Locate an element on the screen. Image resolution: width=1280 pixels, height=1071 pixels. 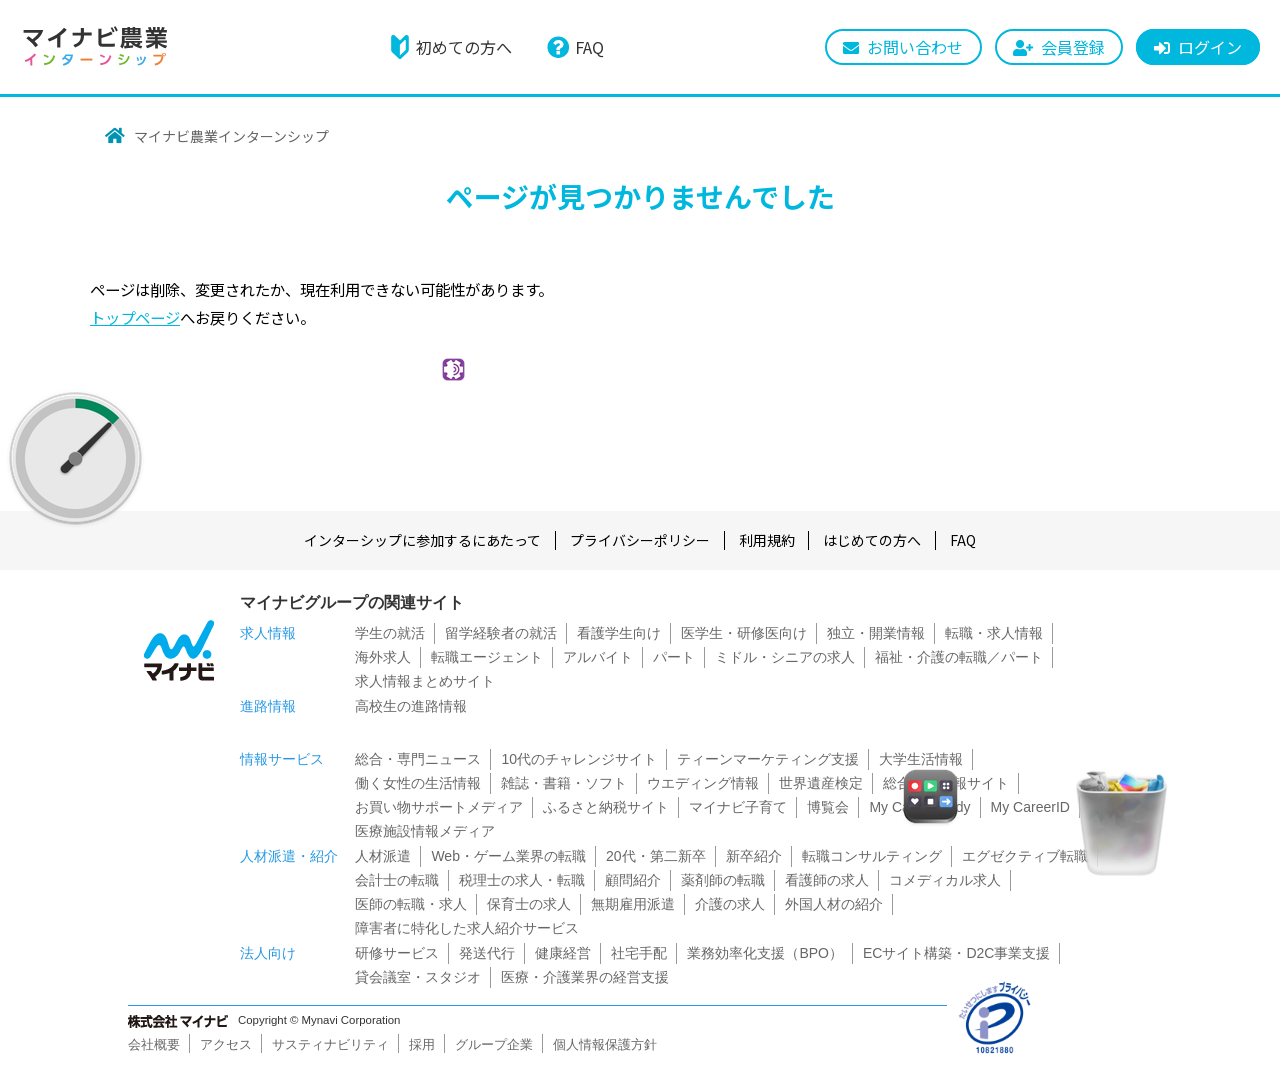
open sysprof system profiler is located at coordinates (75, 458).